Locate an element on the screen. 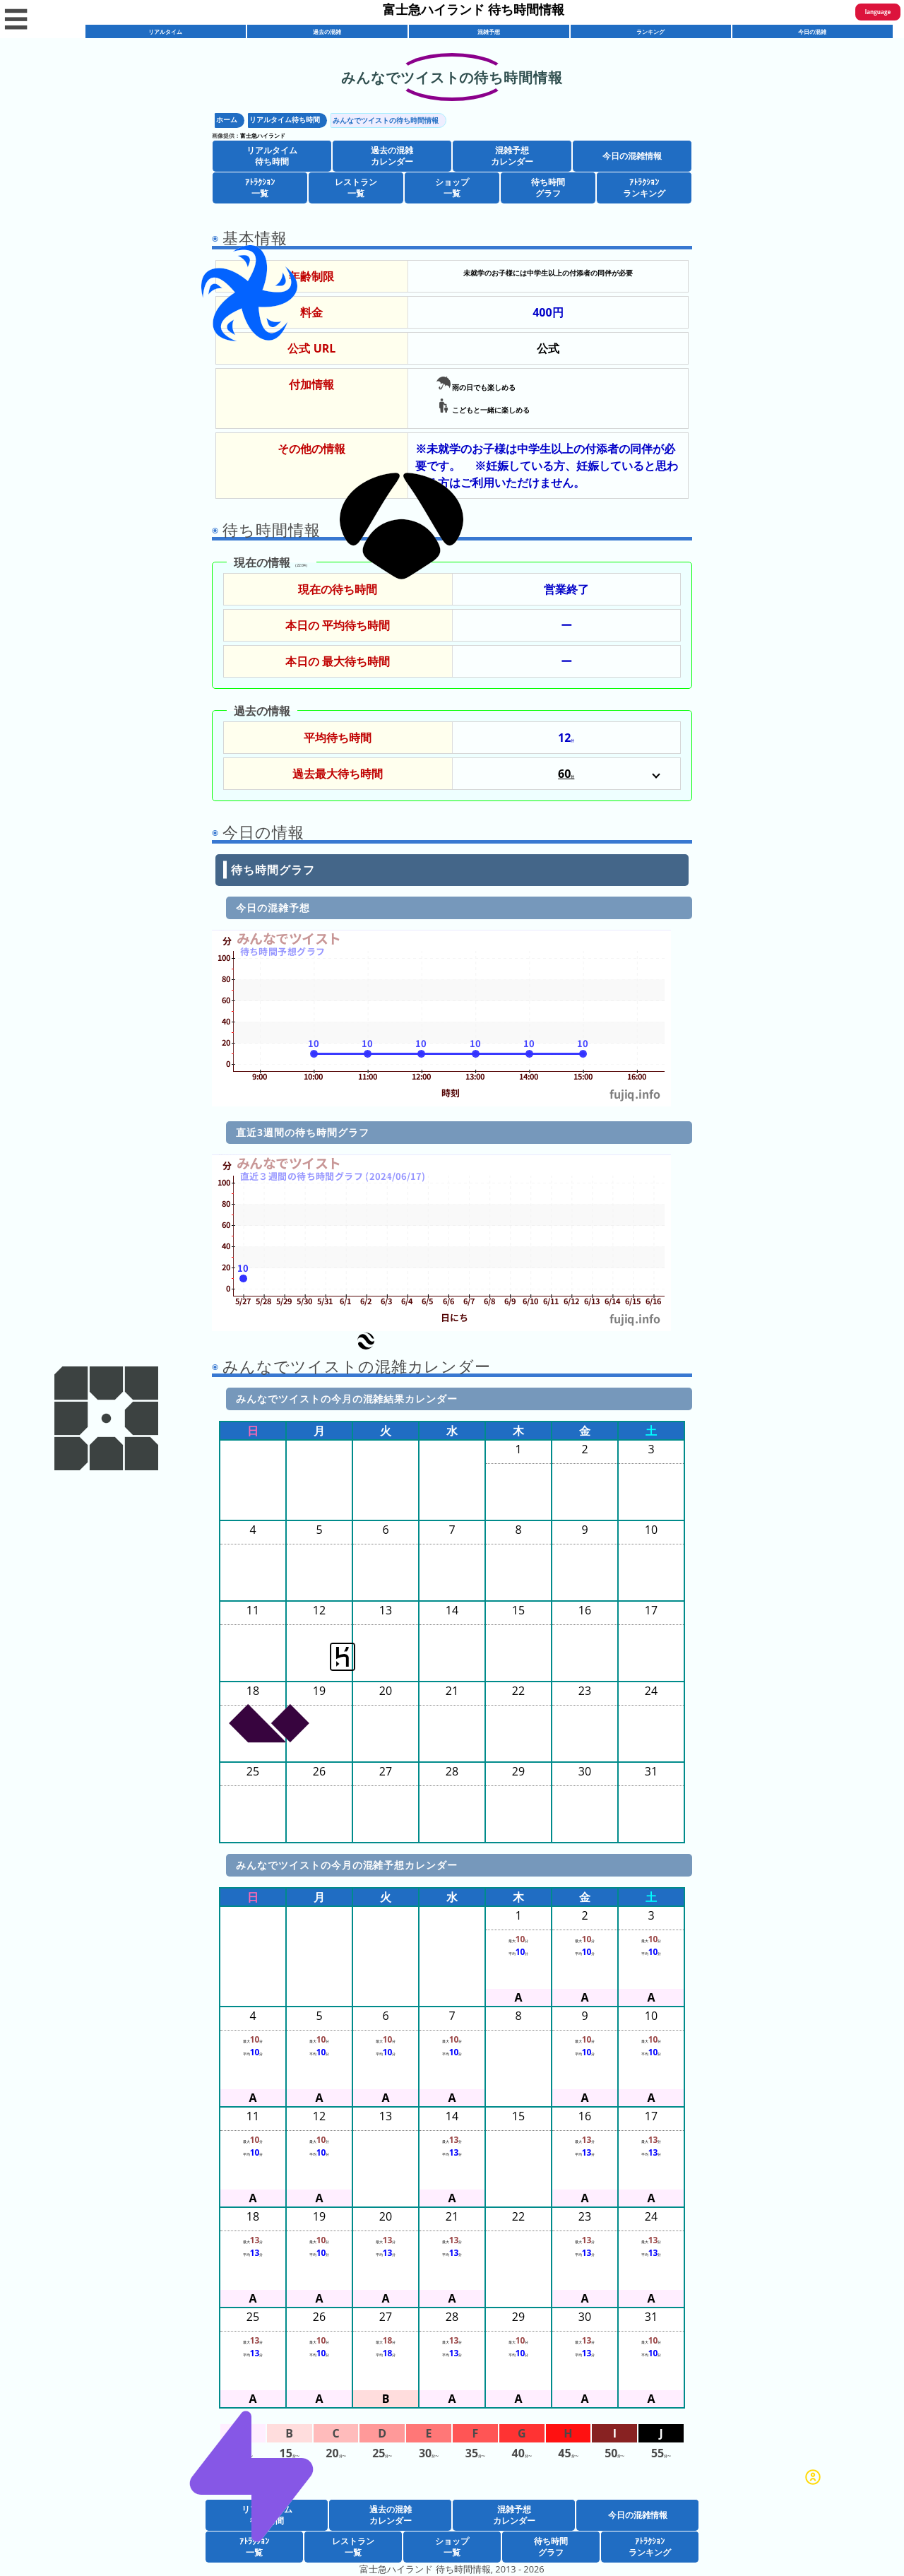 The height and width of the screenshot is (2576, 904). open the Antena 3 app is located at coordinates (401, 526).